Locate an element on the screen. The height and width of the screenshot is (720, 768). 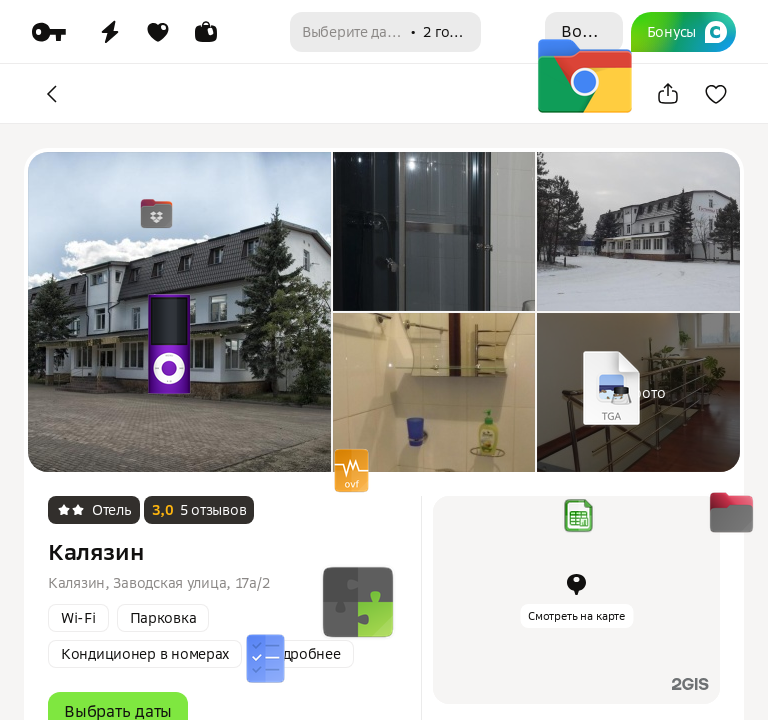
virtualbox open virtualization format file is located at coordinates (351, 470).